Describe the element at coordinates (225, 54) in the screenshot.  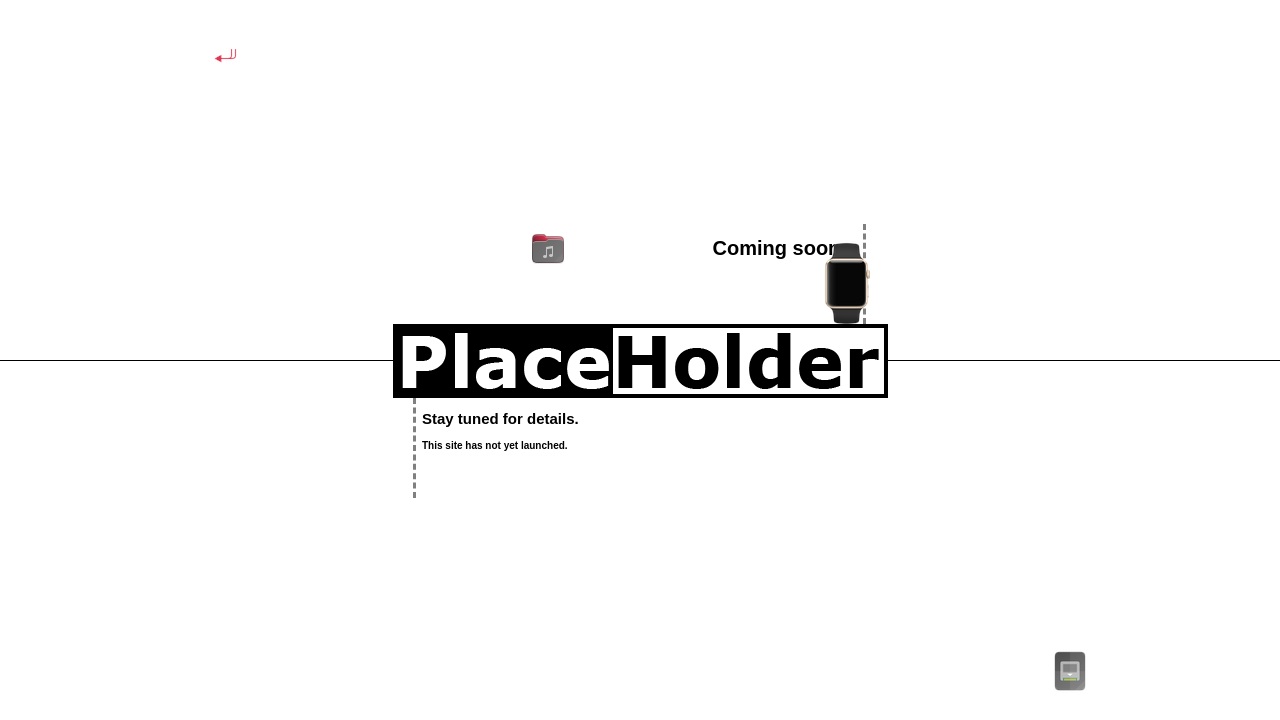
I see `reply to all recipients of an email` at that location.